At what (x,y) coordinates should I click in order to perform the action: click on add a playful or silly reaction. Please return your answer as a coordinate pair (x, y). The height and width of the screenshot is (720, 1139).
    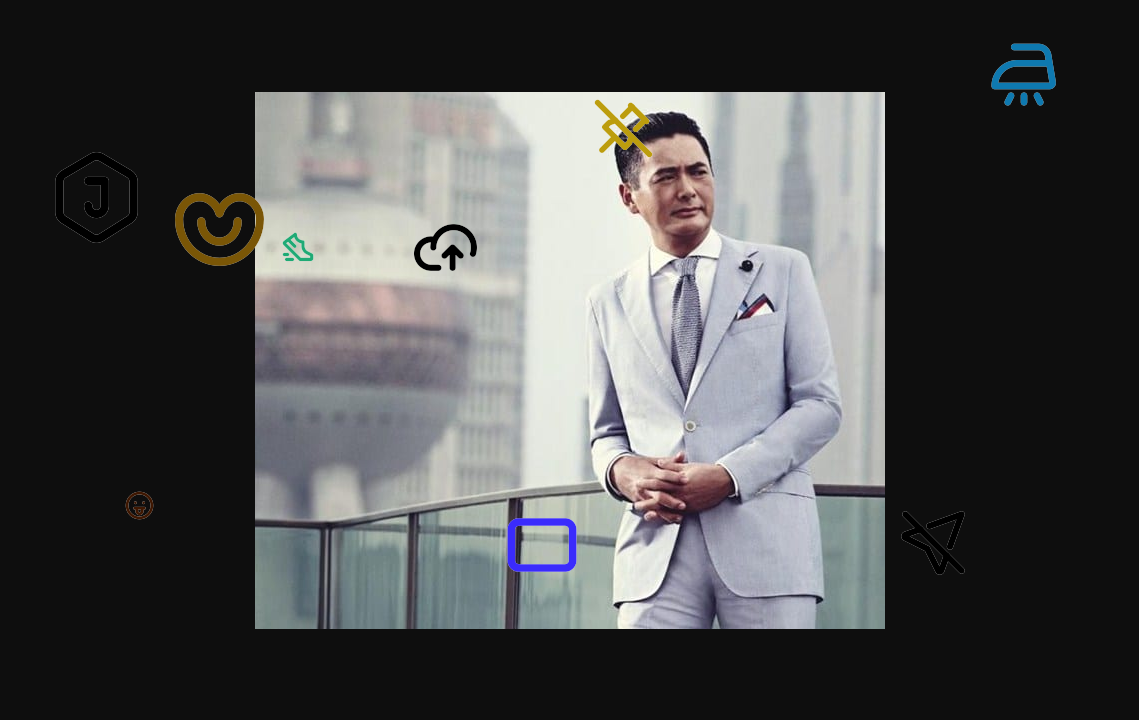
    Looking at the image, I should click on (139, 505).